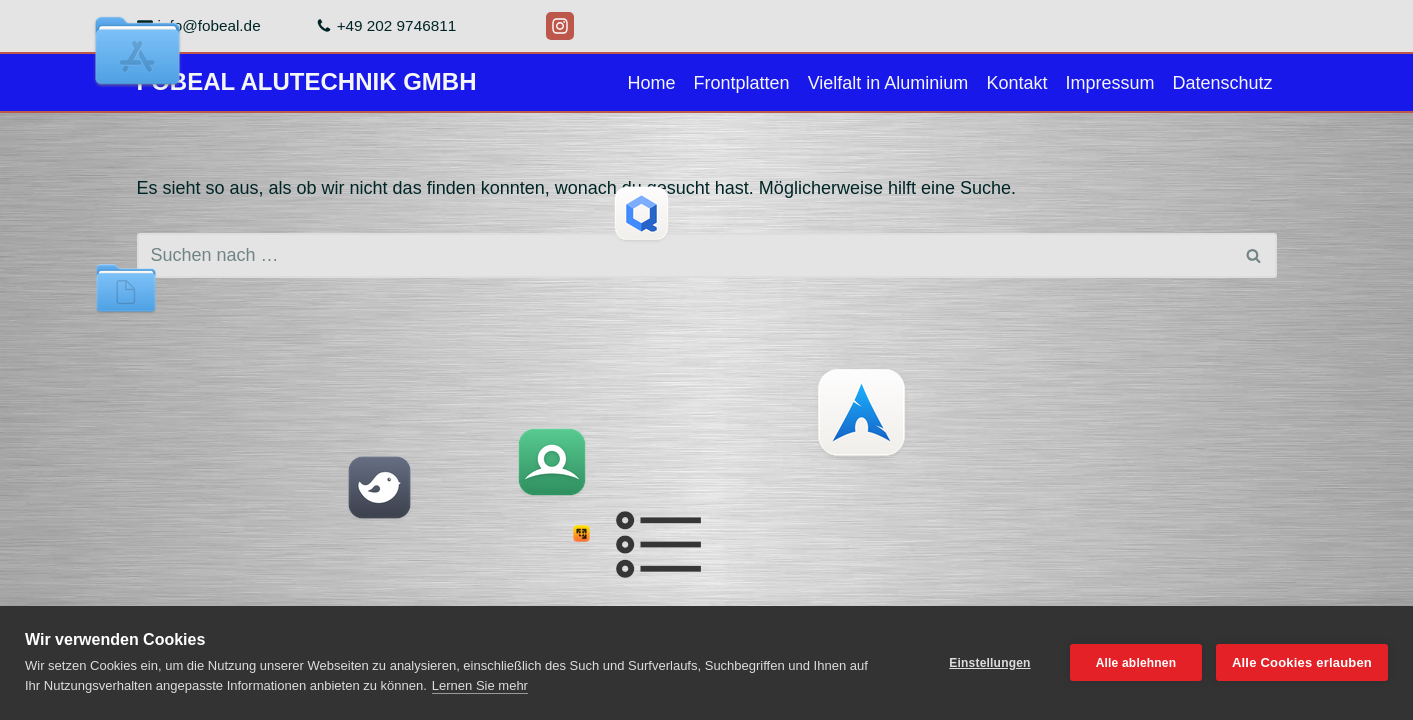  I want to click on open arch linux application, so click(861, 412).